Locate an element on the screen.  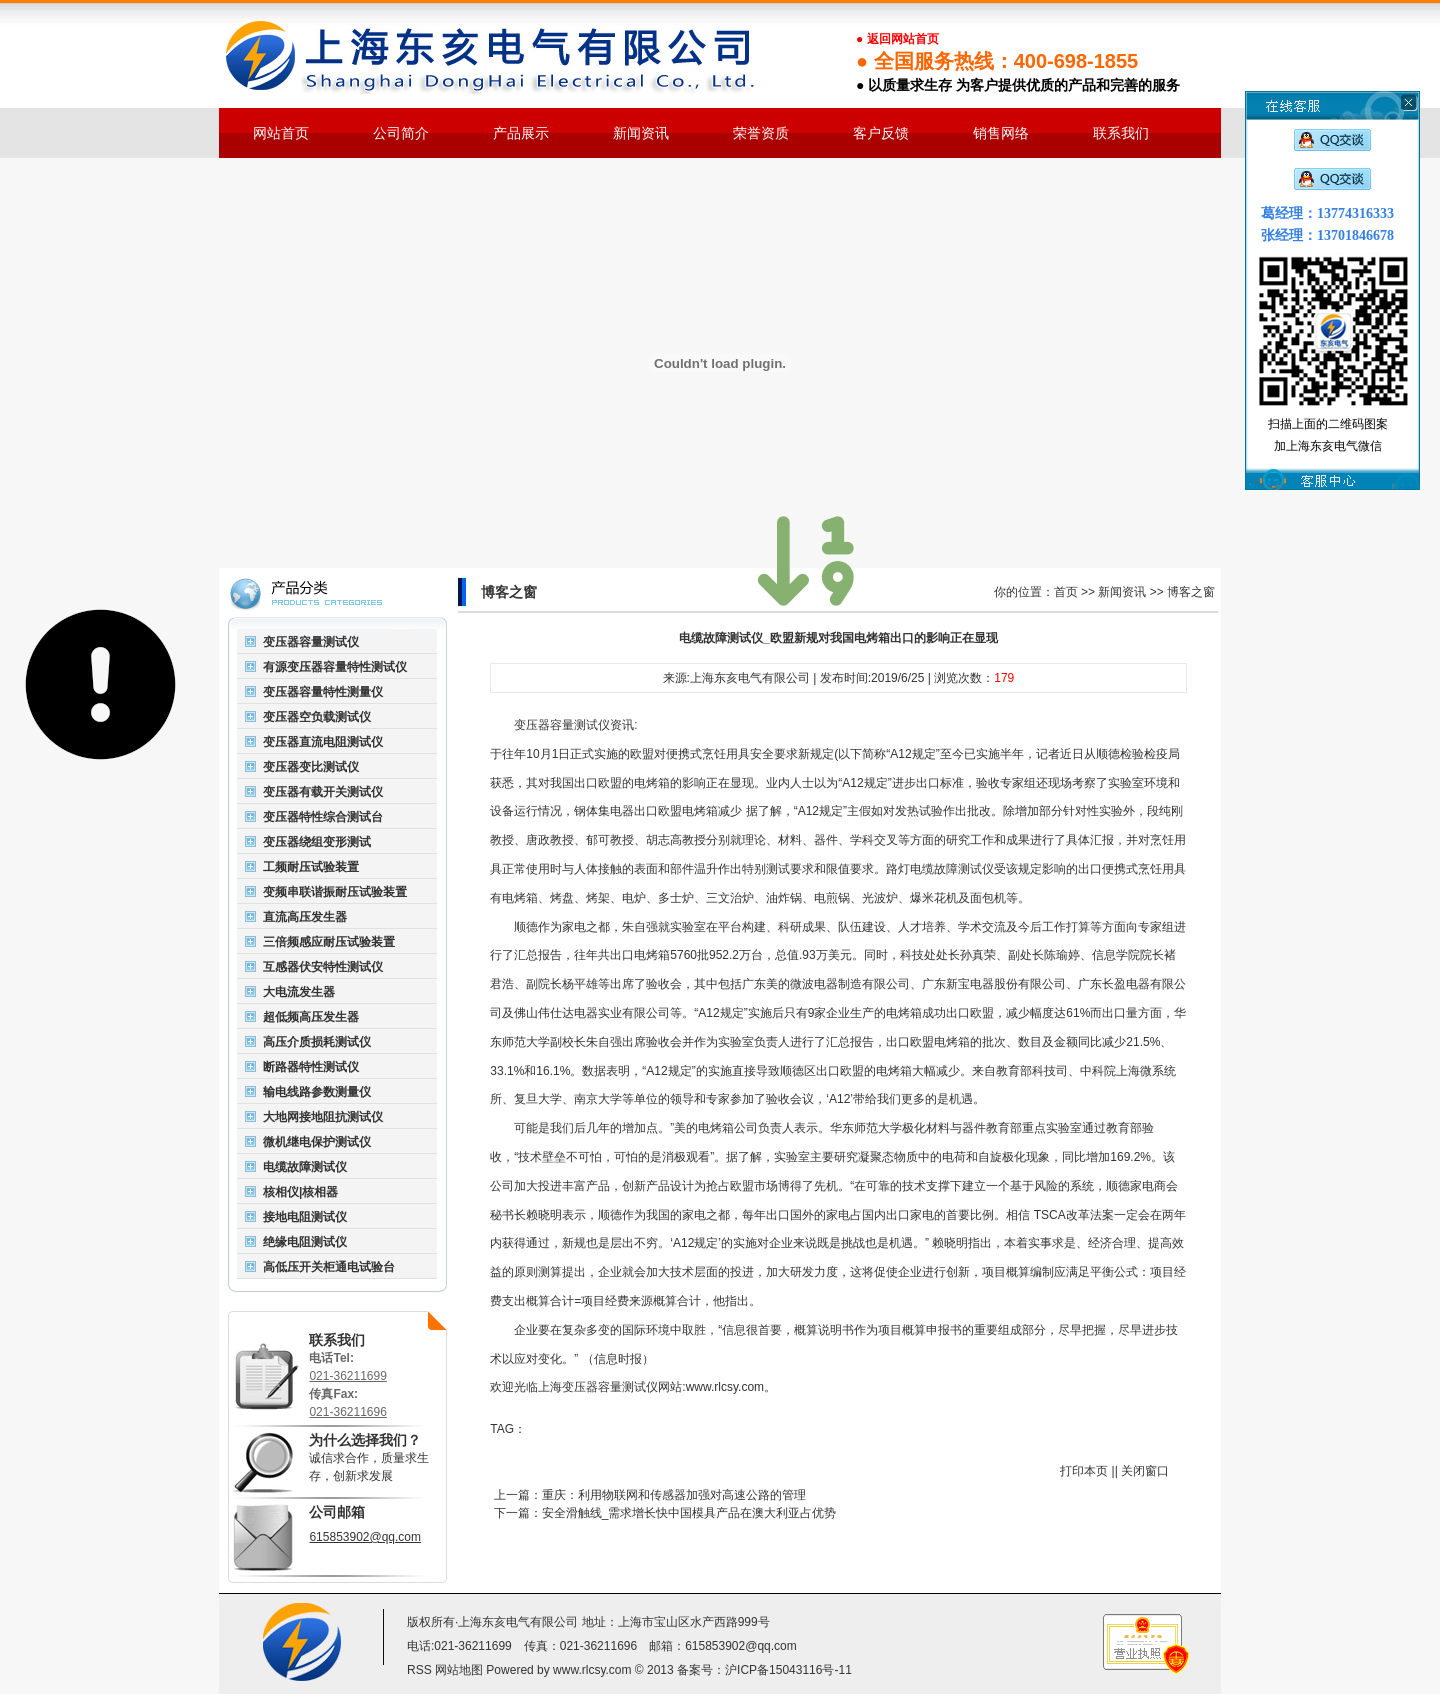
sort items in ascending numerical order is located at coordinates (809, 561).